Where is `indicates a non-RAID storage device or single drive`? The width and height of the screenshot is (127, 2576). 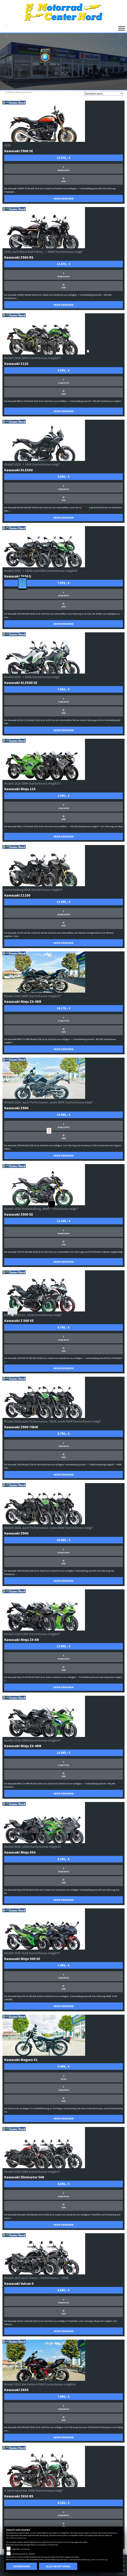 indicates a non-RAID storage device or single drive is located at coordinates (45, 56).